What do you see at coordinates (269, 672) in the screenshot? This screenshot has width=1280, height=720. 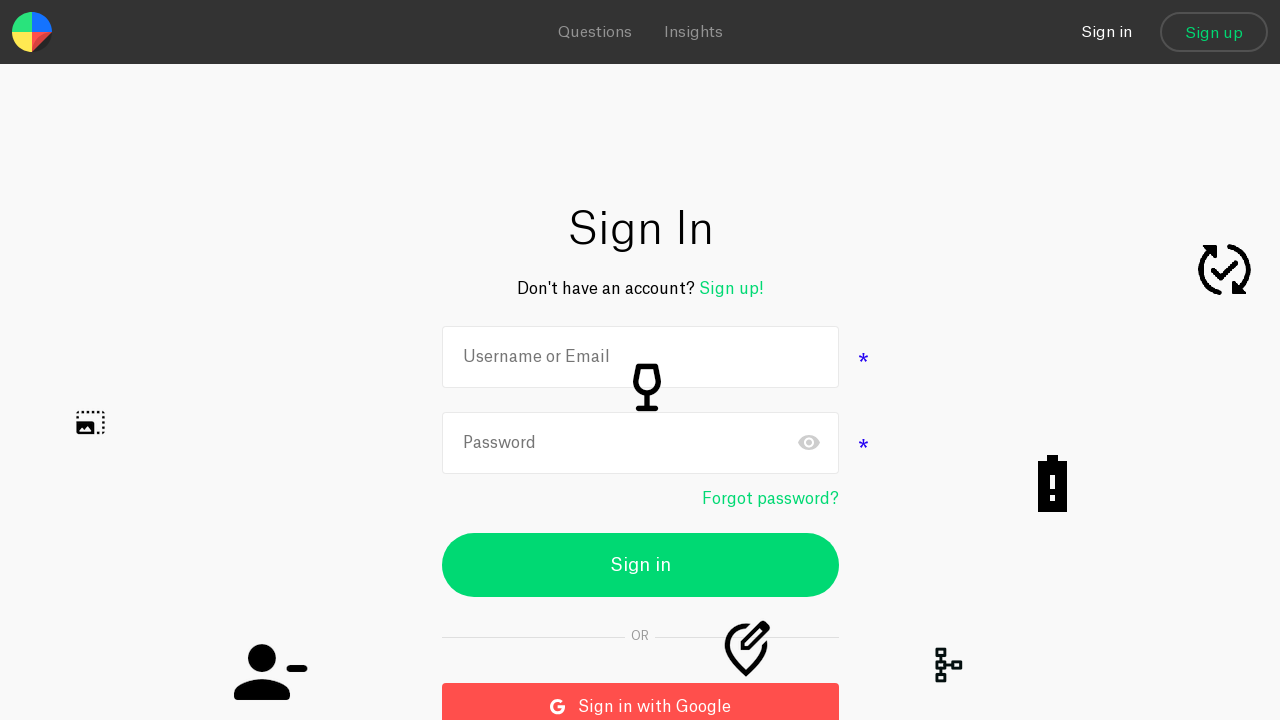 I see `remove a contact or friend` at bounding box center [269, 672].